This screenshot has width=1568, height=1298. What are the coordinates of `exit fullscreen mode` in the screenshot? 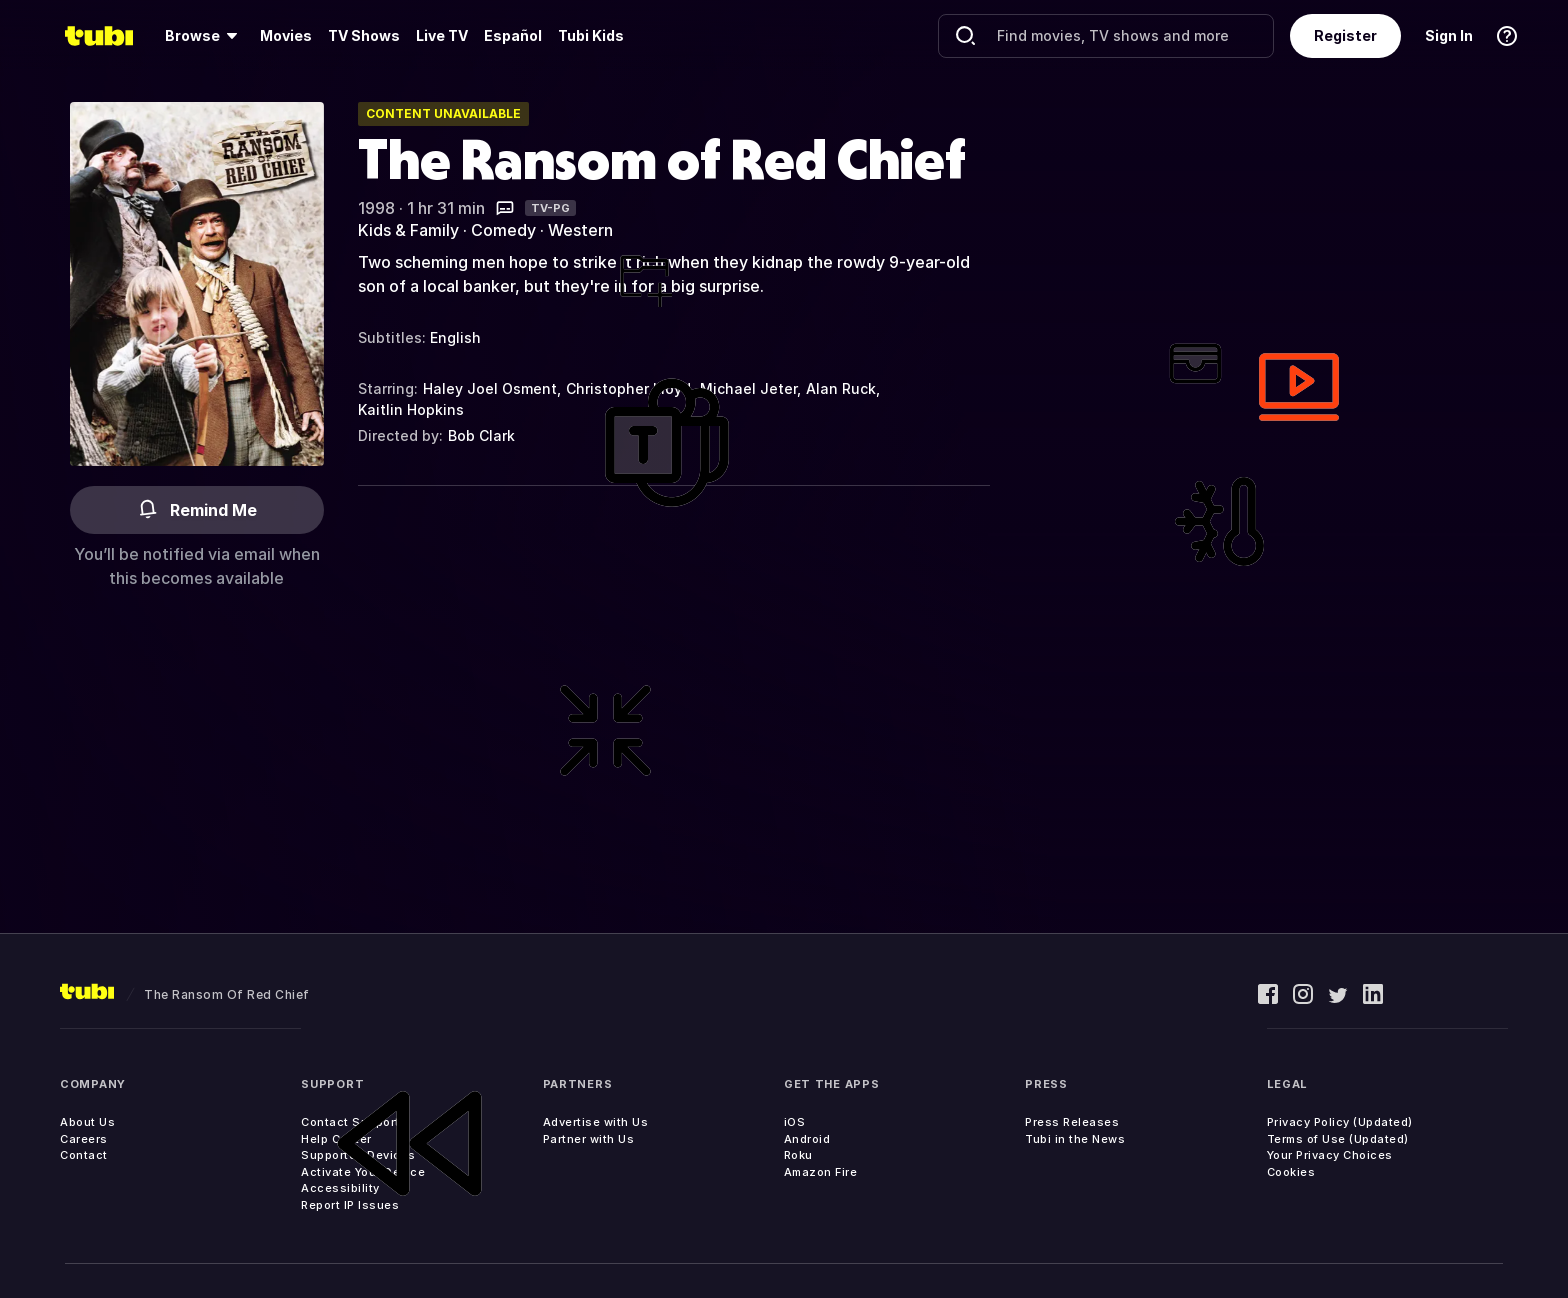 It's located at (605, 730).